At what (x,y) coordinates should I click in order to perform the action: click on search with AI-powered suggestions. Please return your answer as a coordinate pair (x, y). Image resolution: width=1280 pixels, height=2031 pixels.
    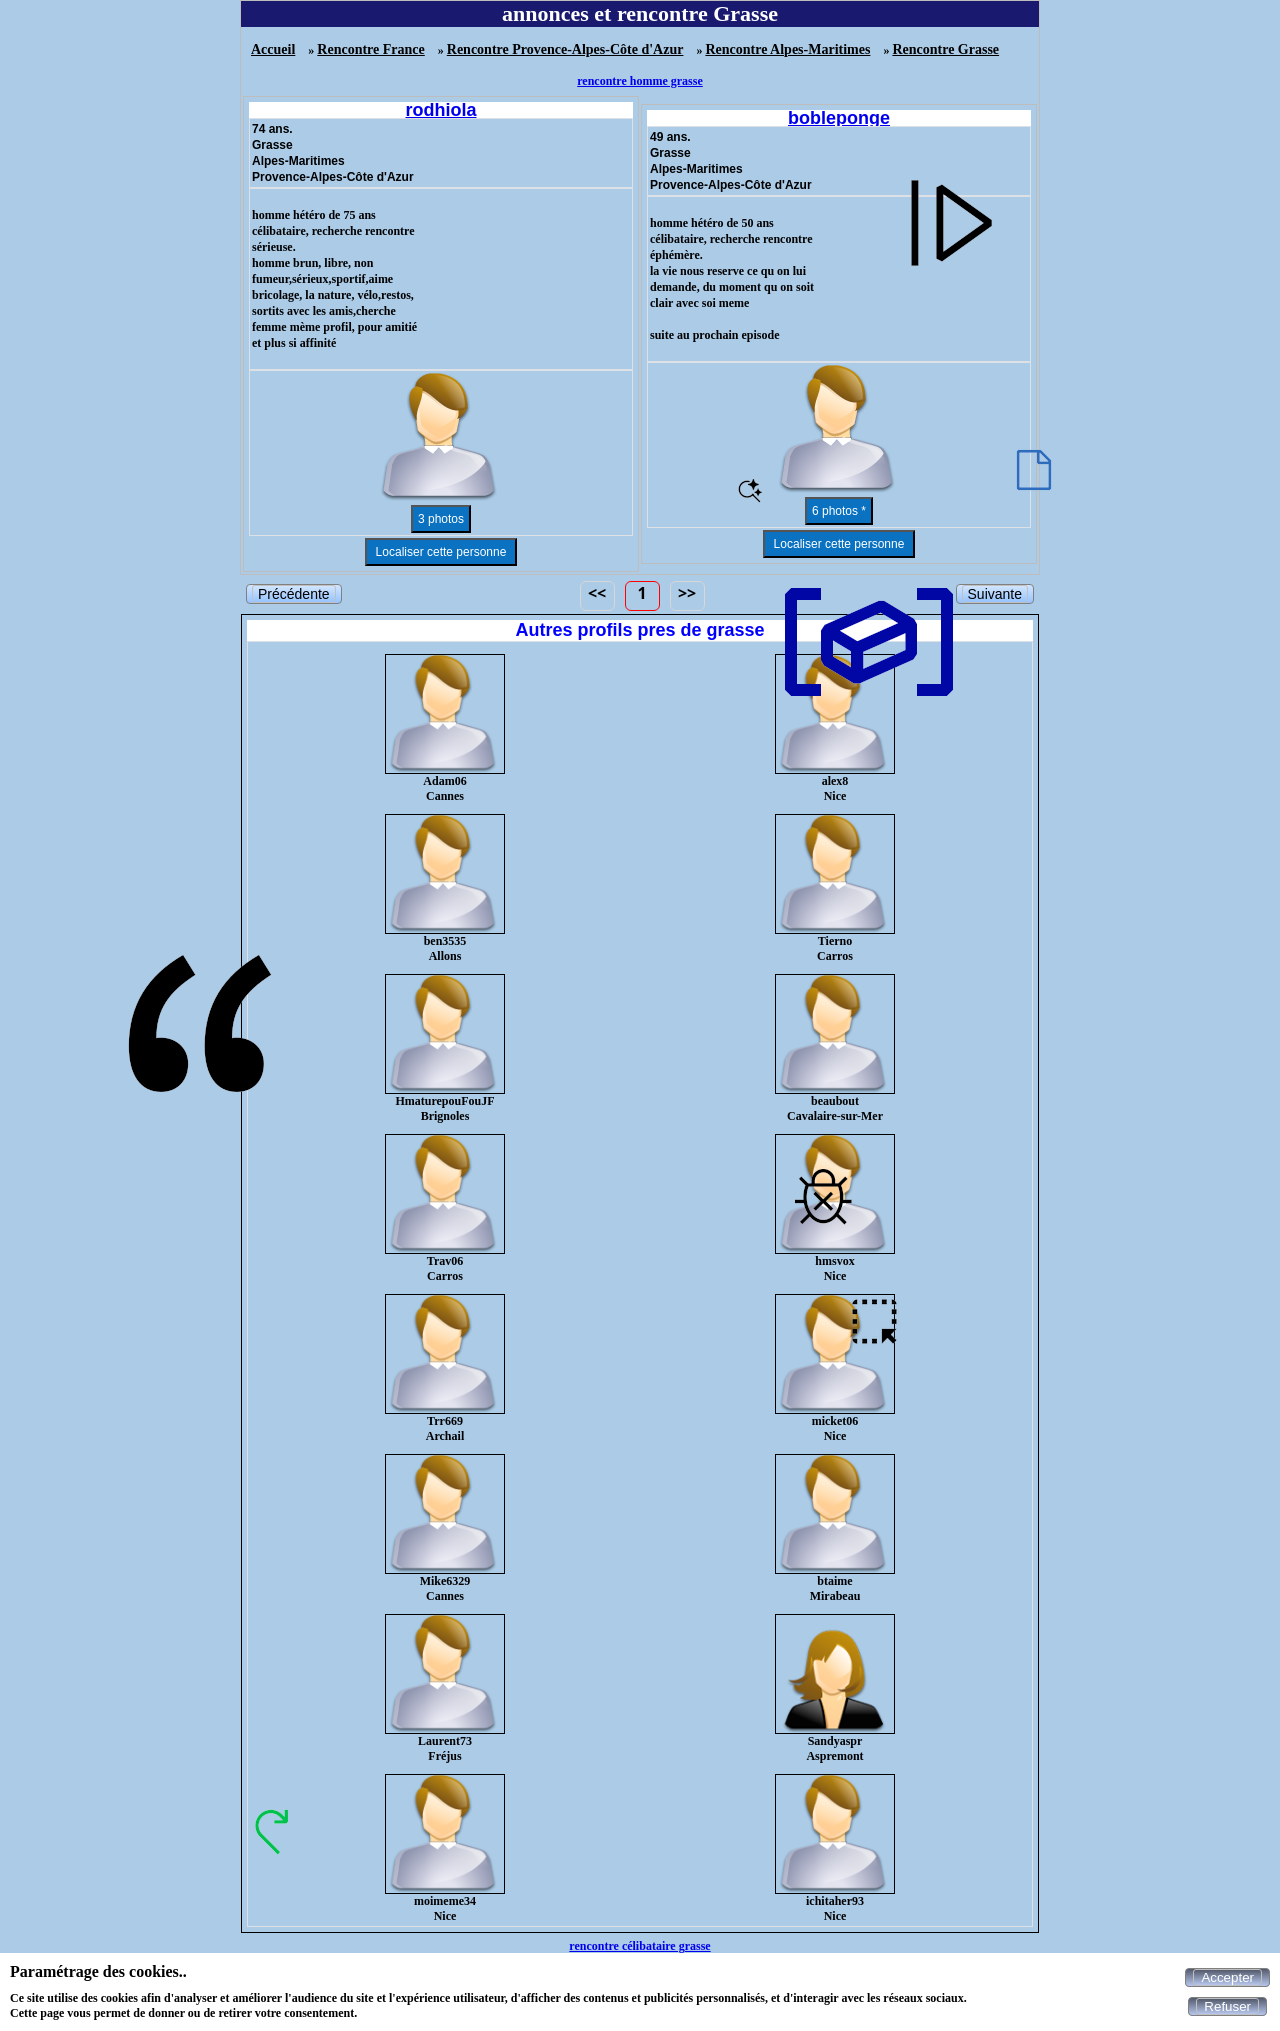
    Looking at the image, I should click on (749, 491).